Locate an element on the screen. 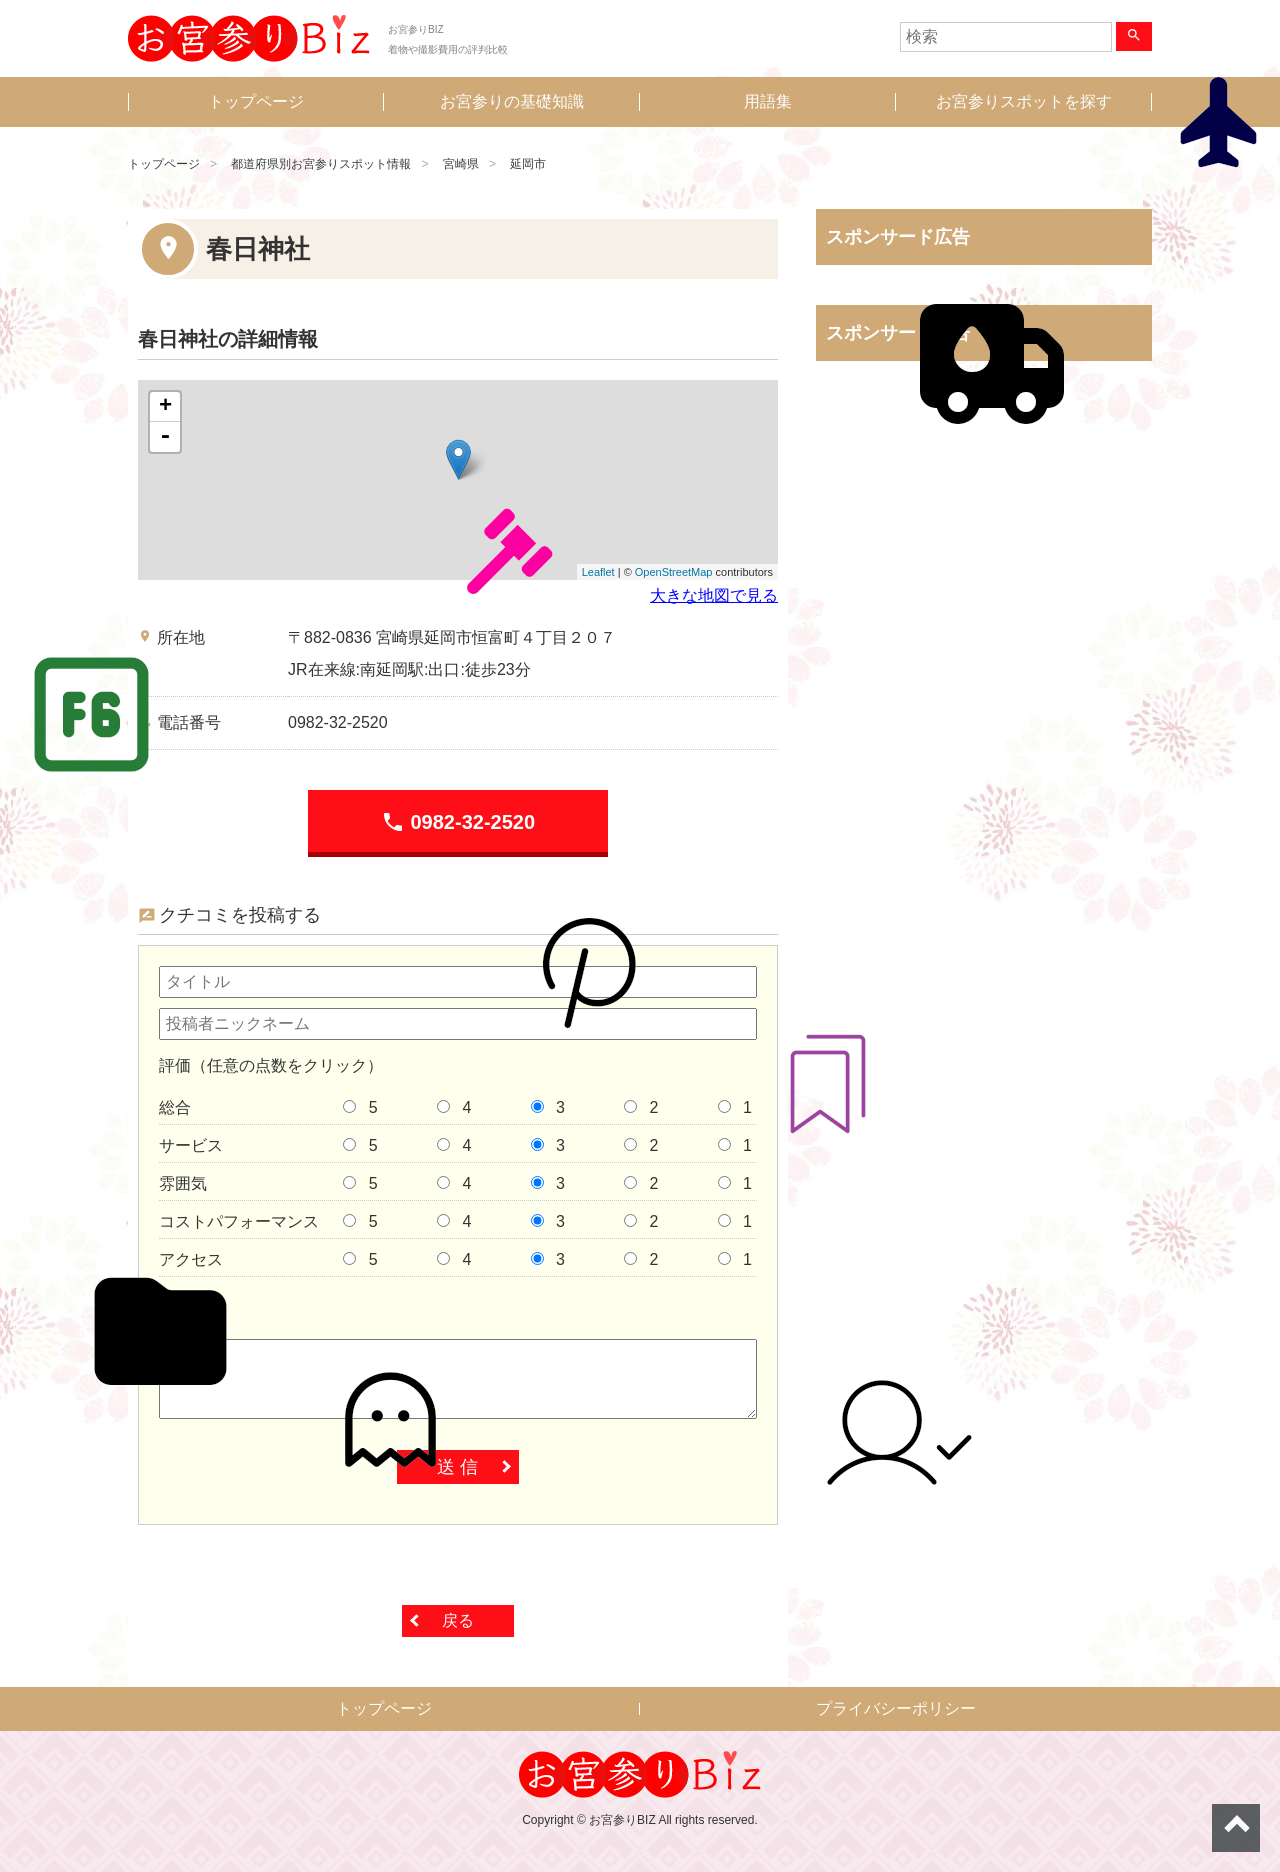 Image resolution: width=1280 pixels, height=1872 pixels. enable ghost mode or incognito browsing is located at coordinates (390, 1421).